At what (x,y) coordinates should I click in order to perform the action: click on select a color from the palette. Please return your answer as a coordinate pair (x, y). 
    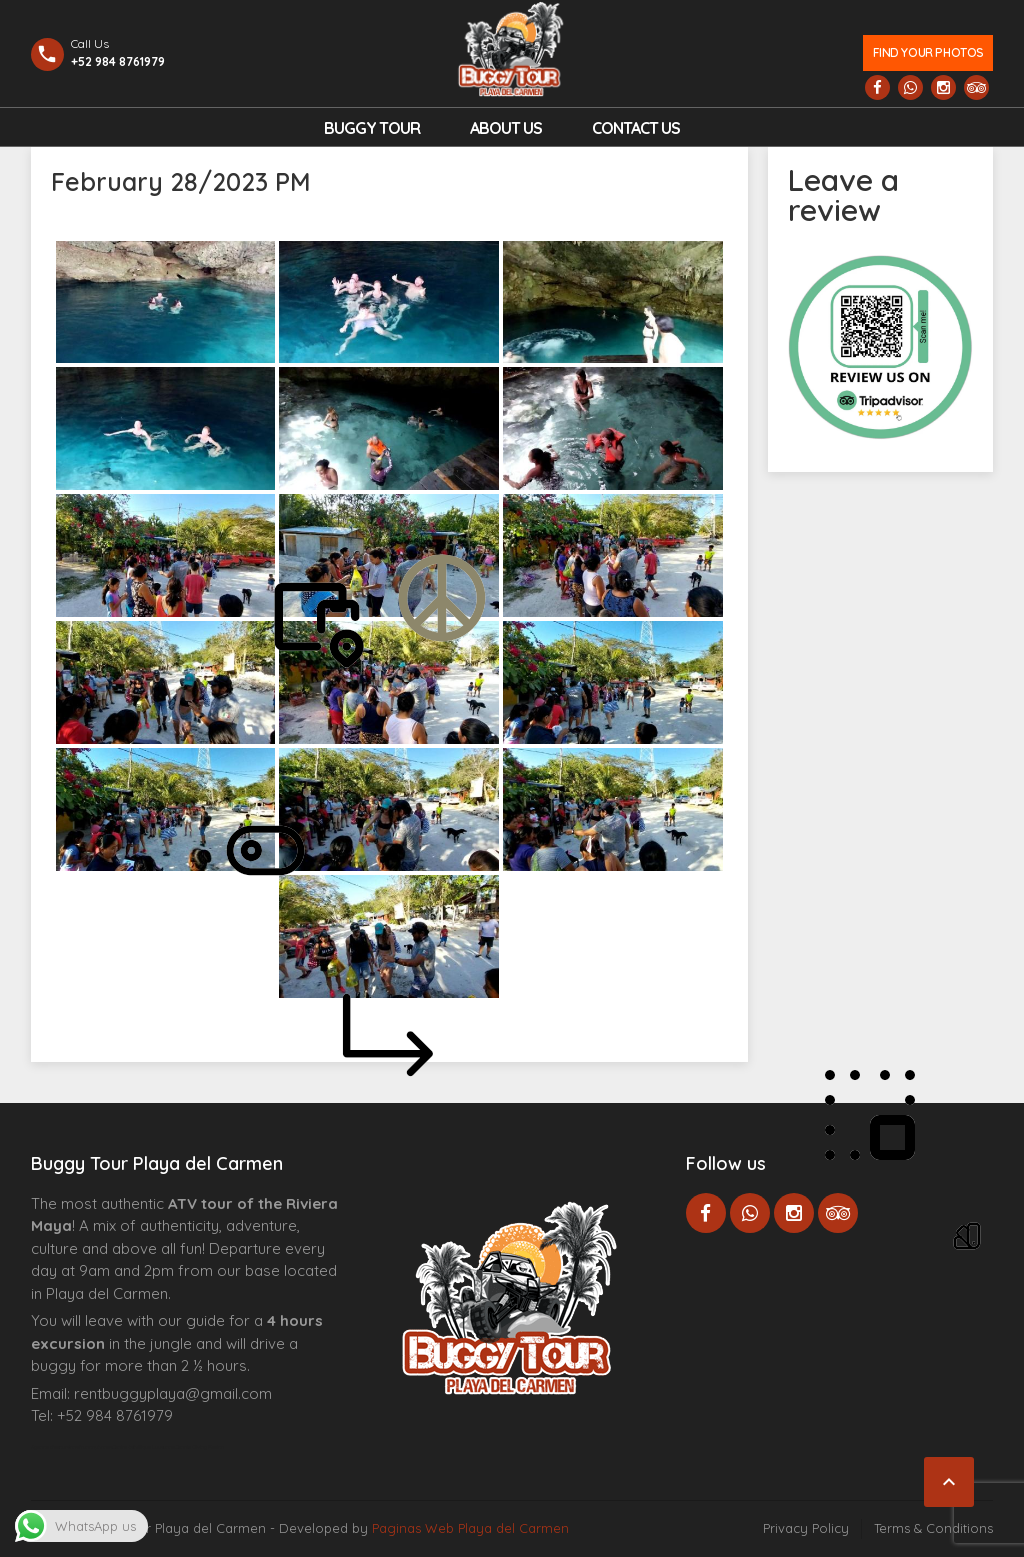
    Looking at the image, I should click on (967, 1236).